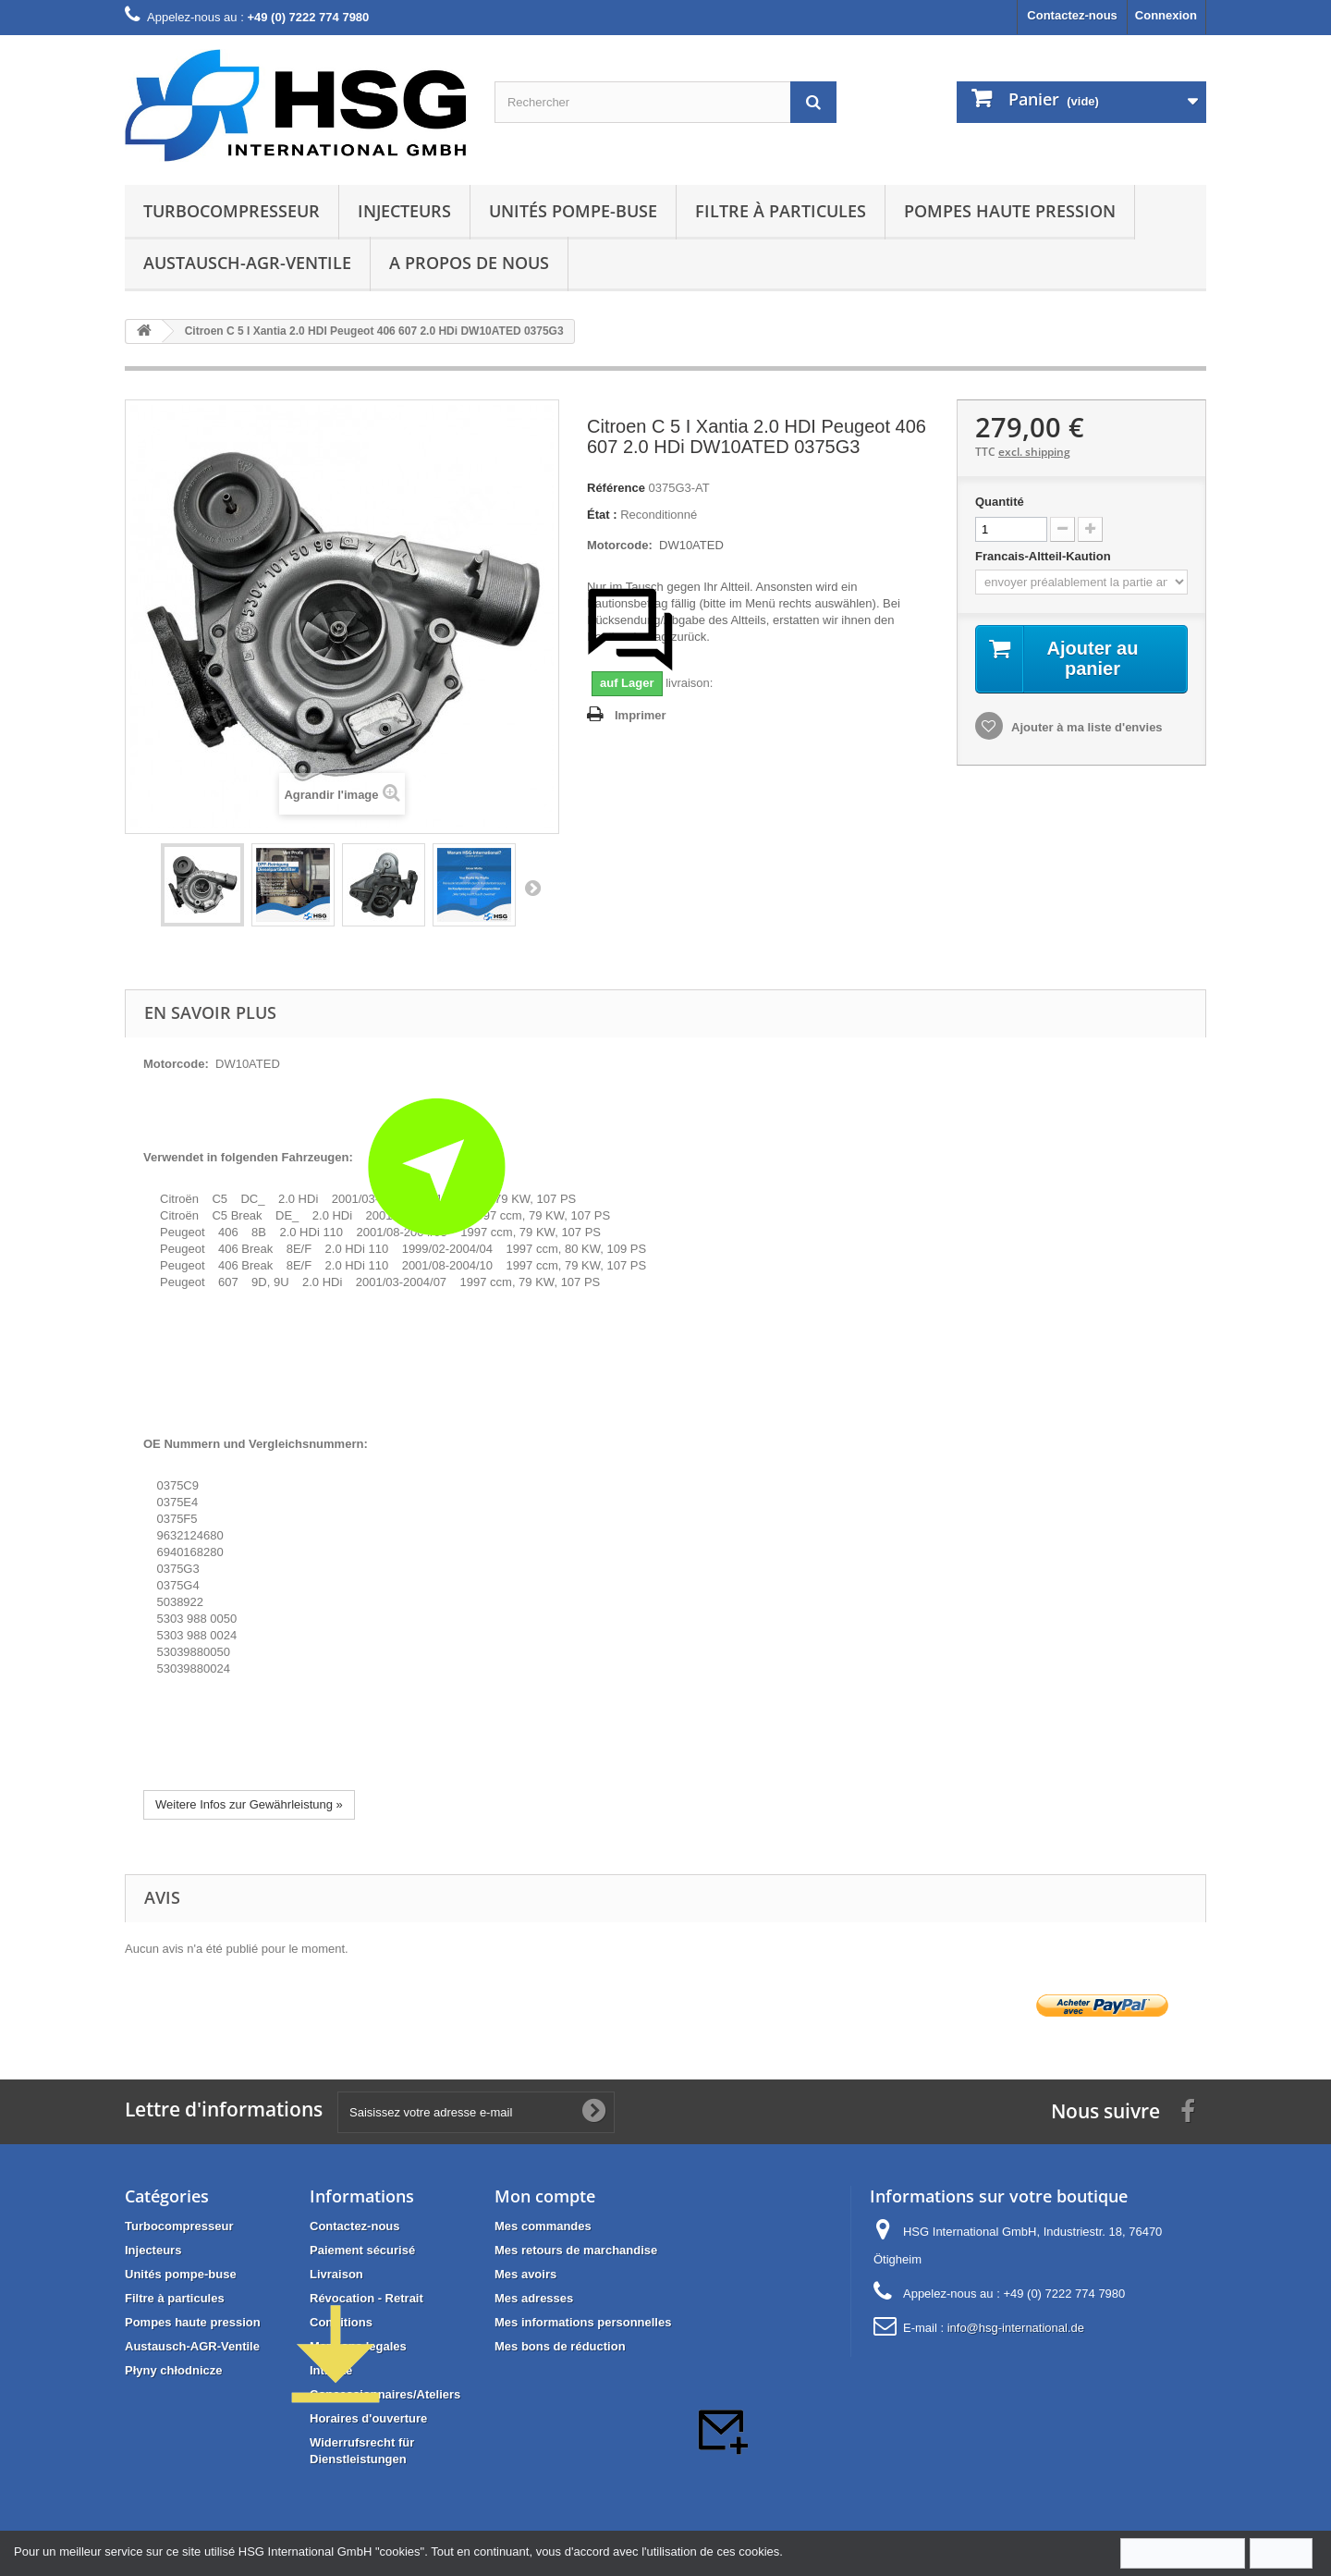 Image resolution: width=1331 pixels, height=2576 pixels. I want to click on open discover or explore feature, so click(430, 1167).